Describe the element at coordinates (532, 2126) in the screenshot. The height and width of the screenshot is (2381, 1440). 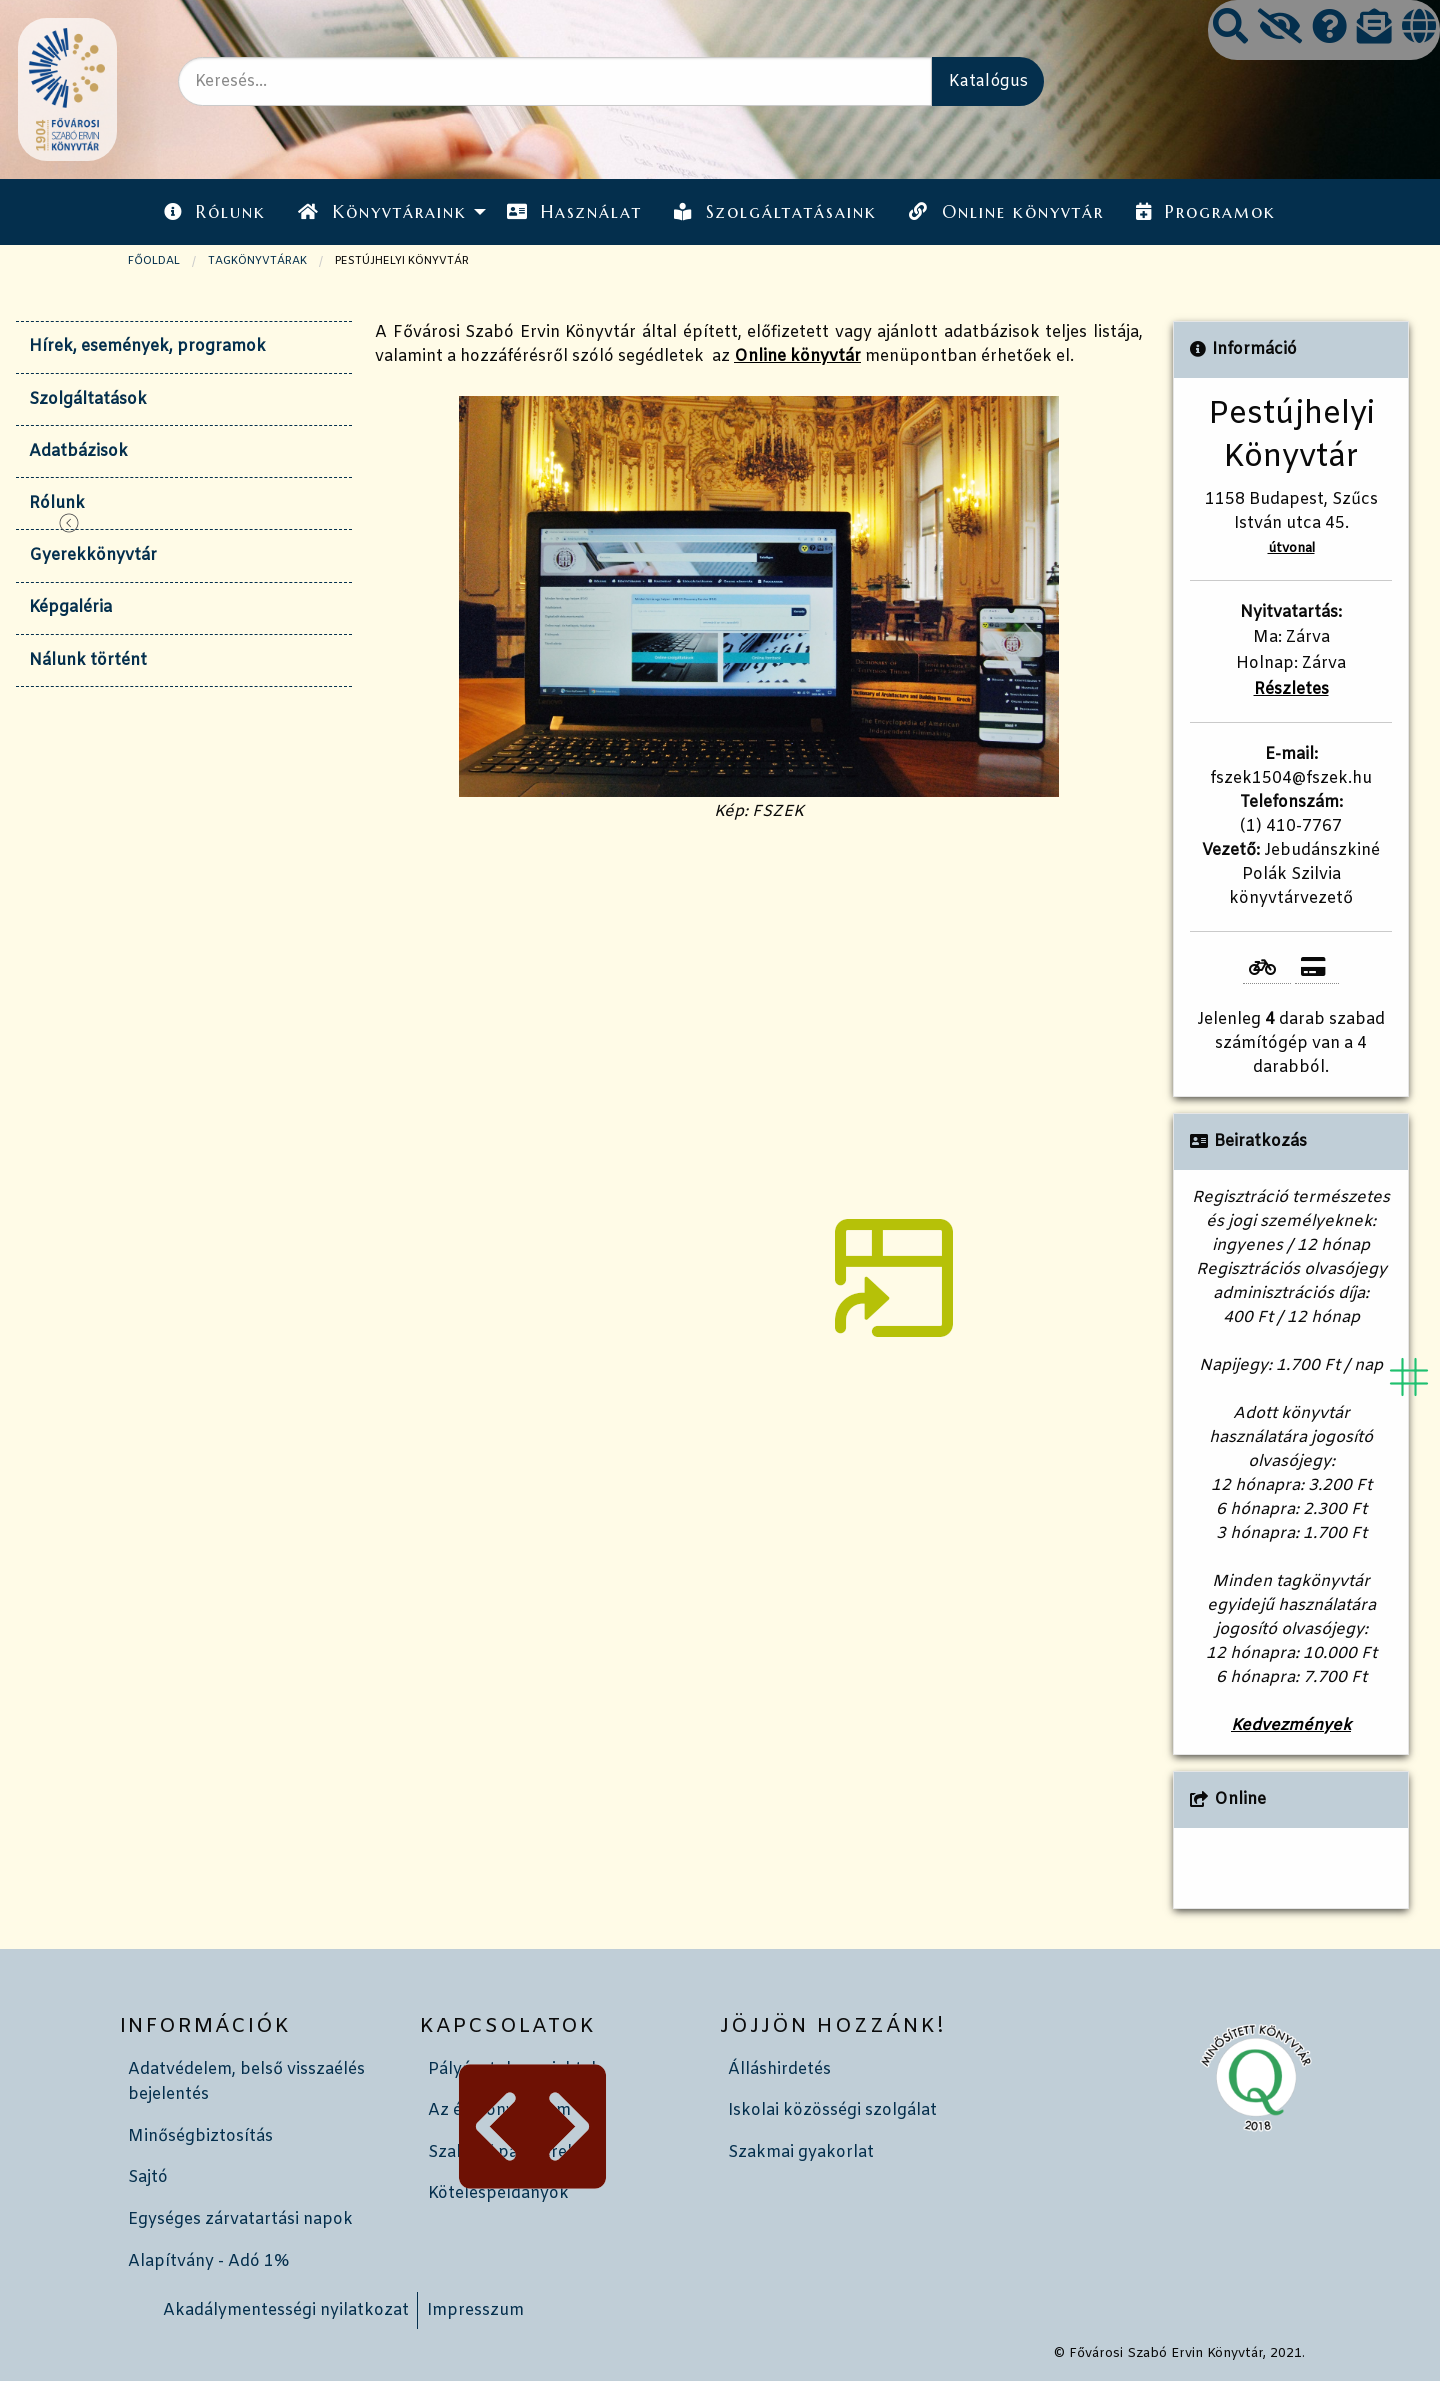
I see `view or edit source code` at that location.